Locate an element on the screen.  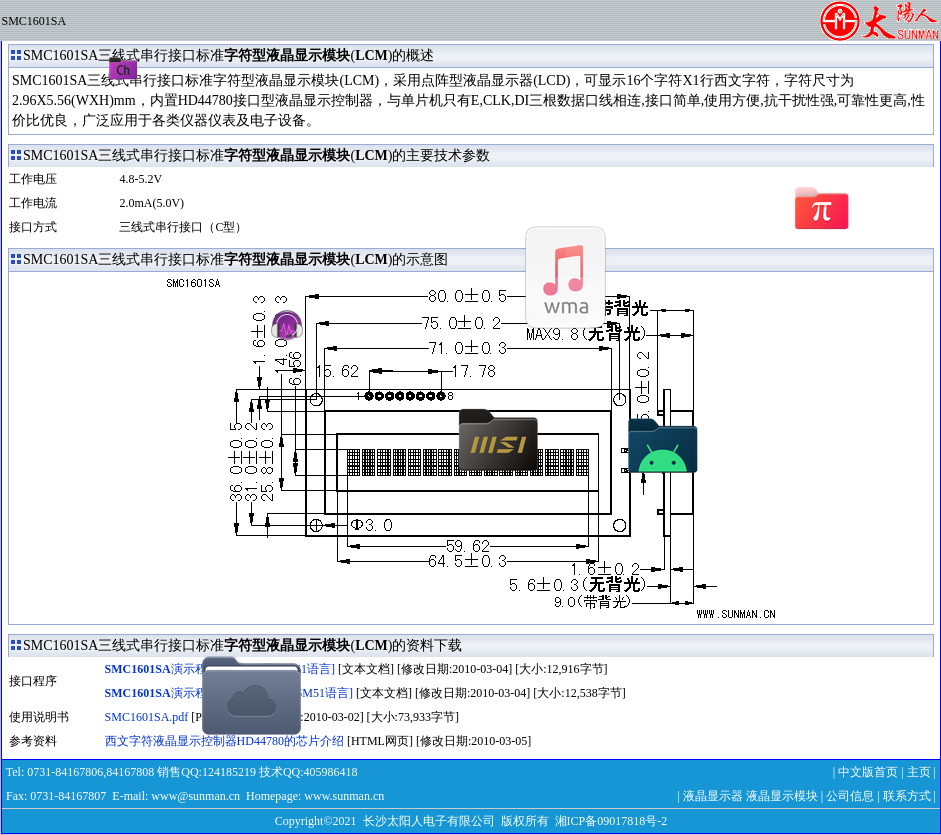
access cloud-synced files and folders is located at coordinates (251, 695).